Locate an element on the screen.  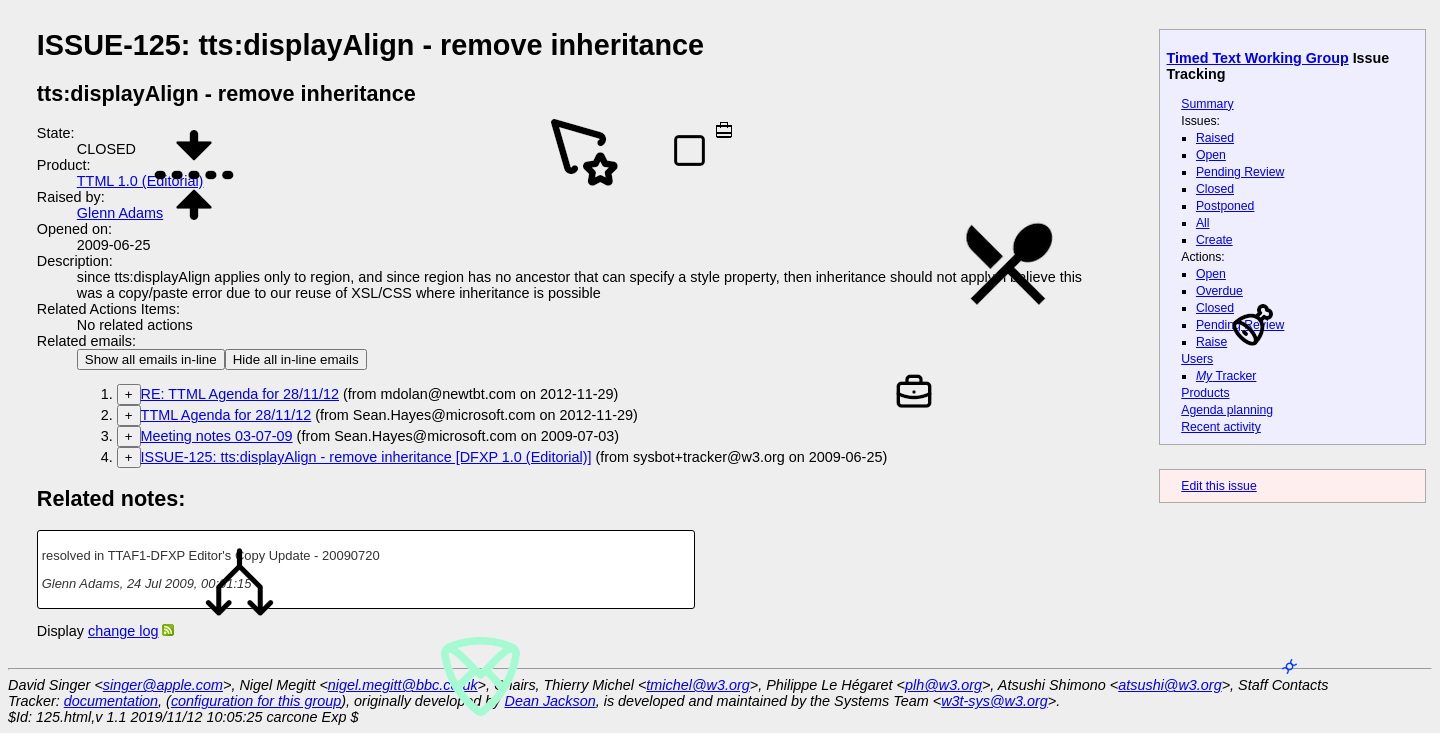
filter recipes by meat dishes is located at coordinates (1253, 324).